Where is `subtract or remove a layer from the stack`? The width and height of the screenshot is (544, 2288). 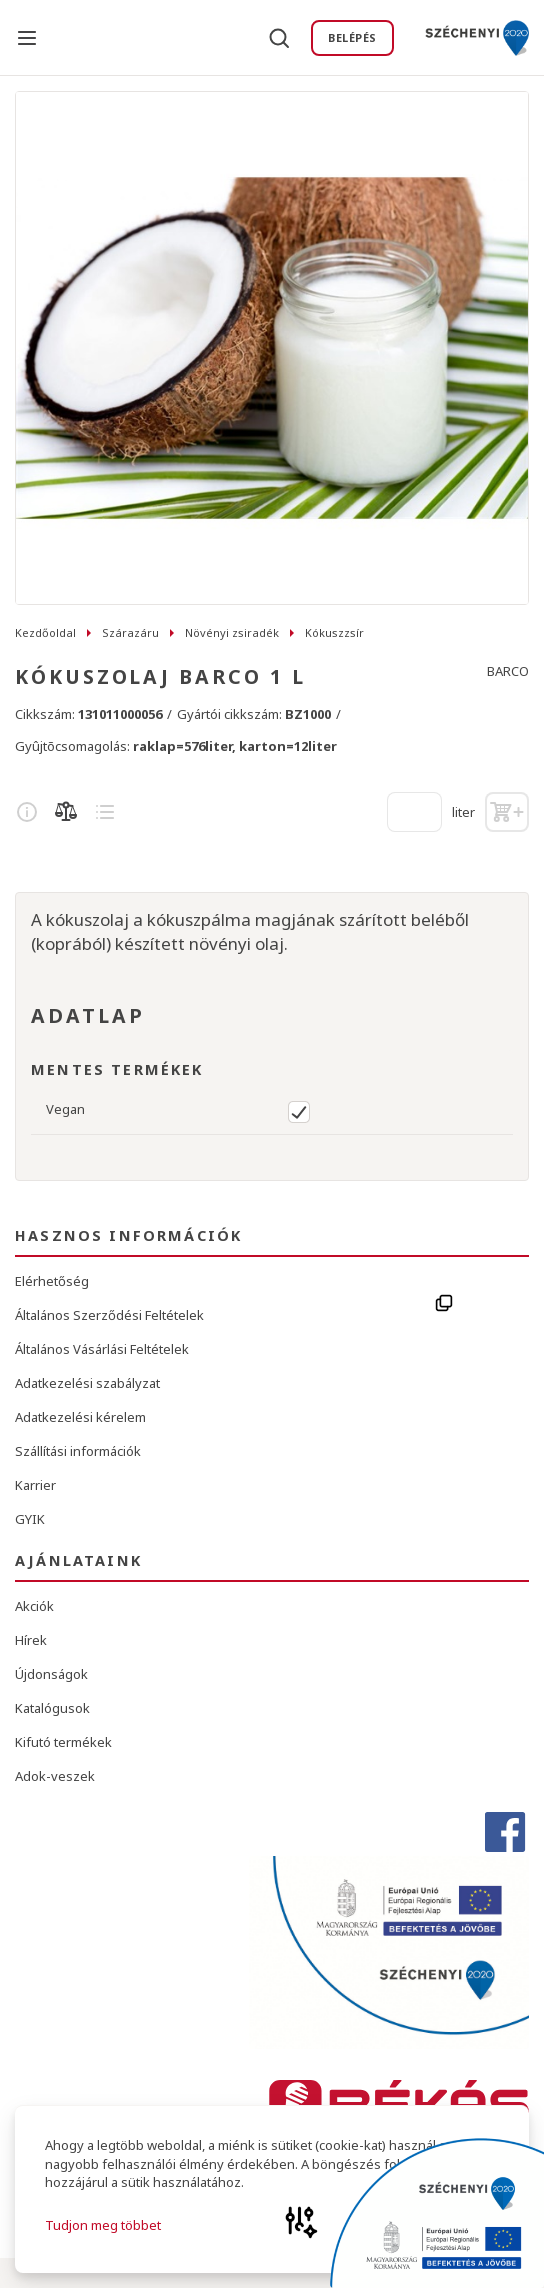 subtract or remove a layer from the stack is located at coordinates (444, 1303).